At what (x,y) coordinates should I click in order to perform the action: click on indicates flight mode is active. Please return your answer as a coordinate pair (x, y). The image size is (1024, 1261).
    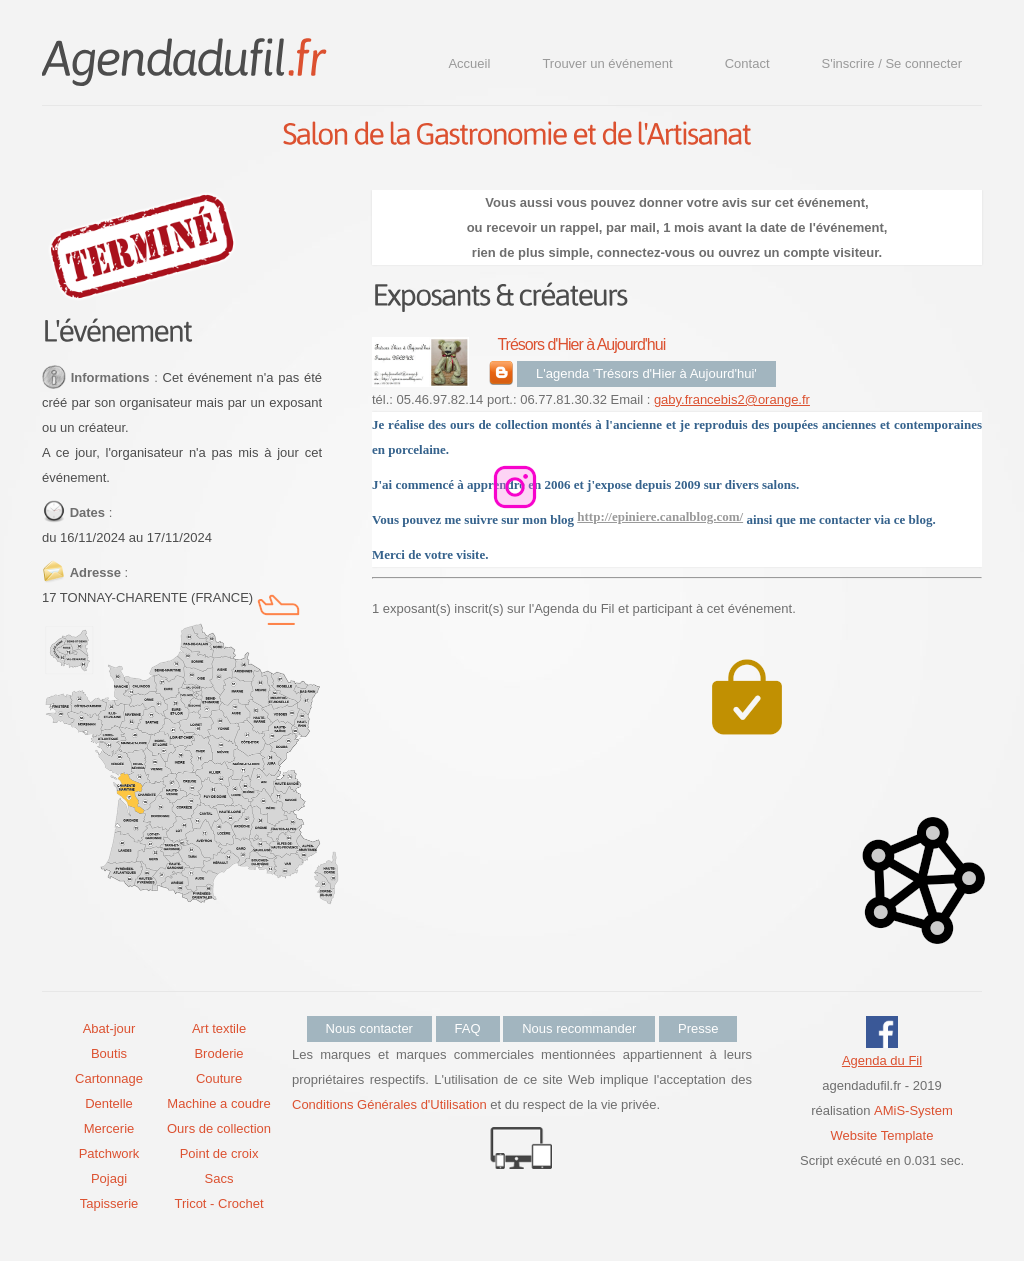
    Looking at the image, I should click on (278, 608).